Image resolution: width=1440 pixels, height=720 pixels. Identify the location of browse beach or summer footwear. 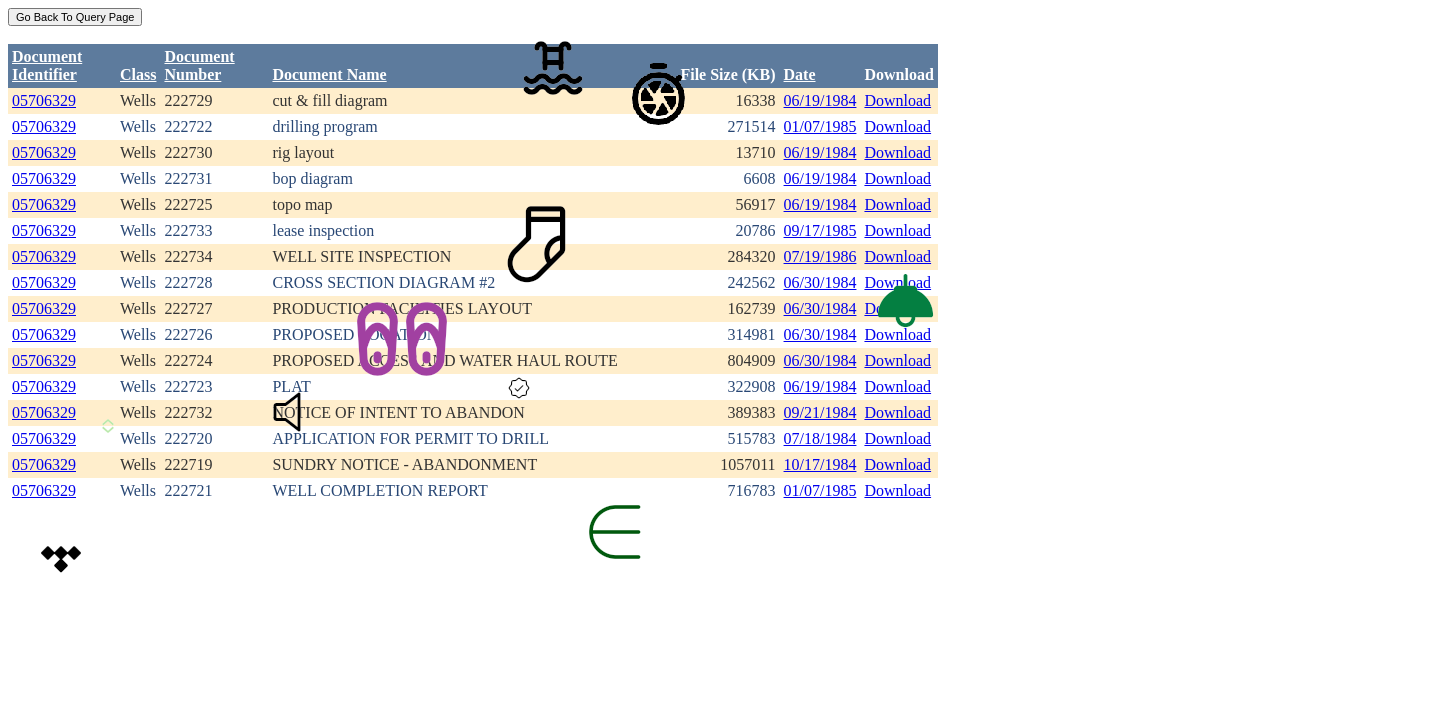
(402, 339).